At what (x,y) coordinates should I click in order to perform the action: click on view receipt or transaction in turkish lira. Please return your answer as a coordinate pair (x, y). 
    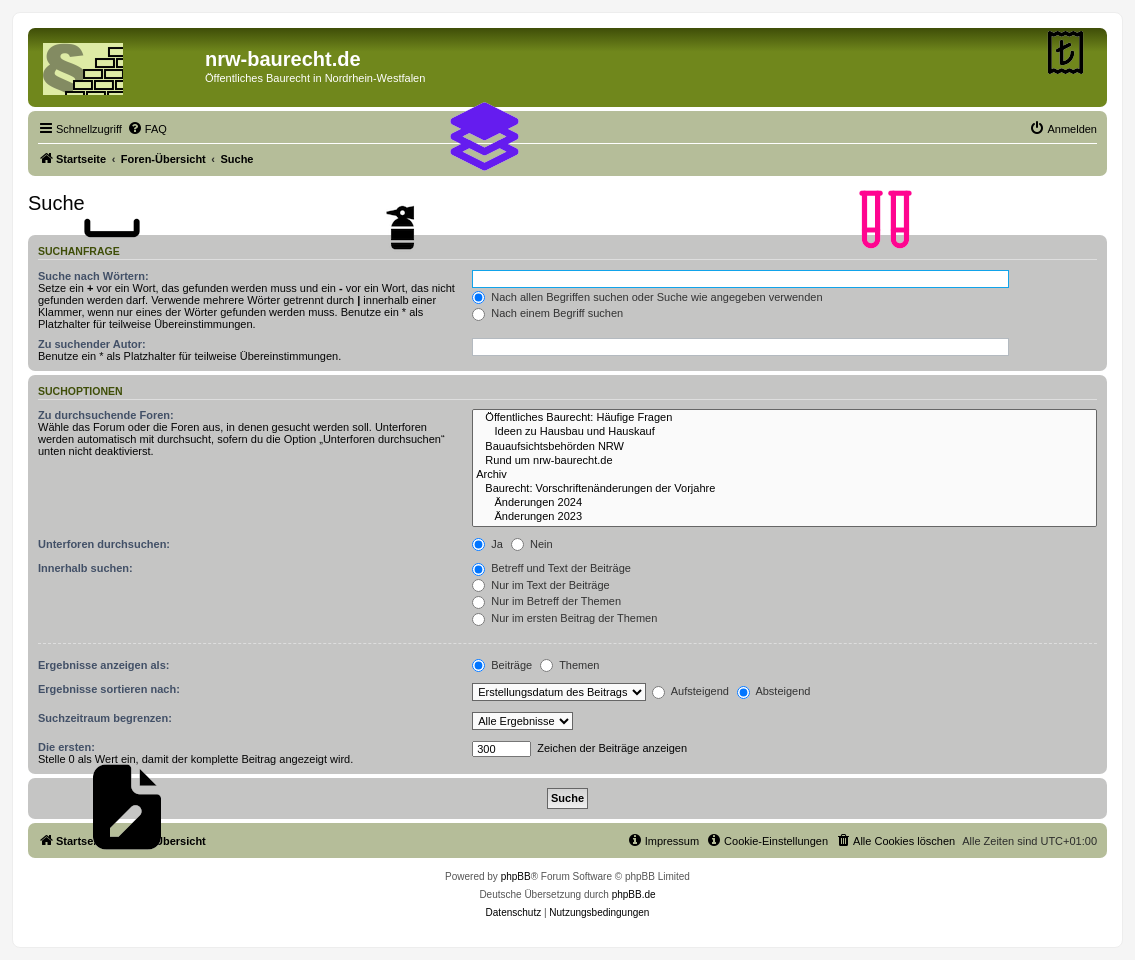
    Looking at the image, I should click on (1065, 52).